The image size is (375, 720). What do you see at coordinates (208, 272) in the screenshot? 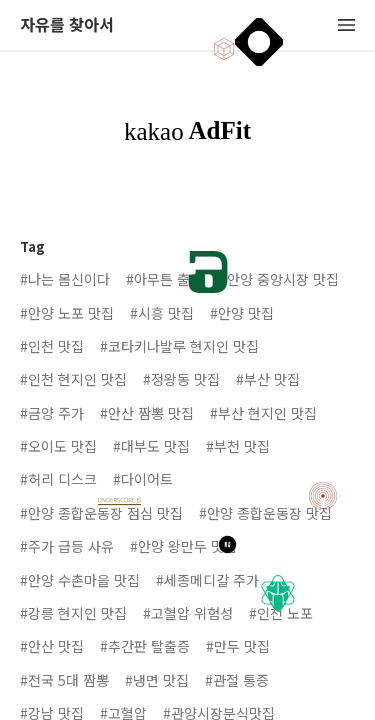
I see `open MetaGer search engine` at bounding box center [208, 272].